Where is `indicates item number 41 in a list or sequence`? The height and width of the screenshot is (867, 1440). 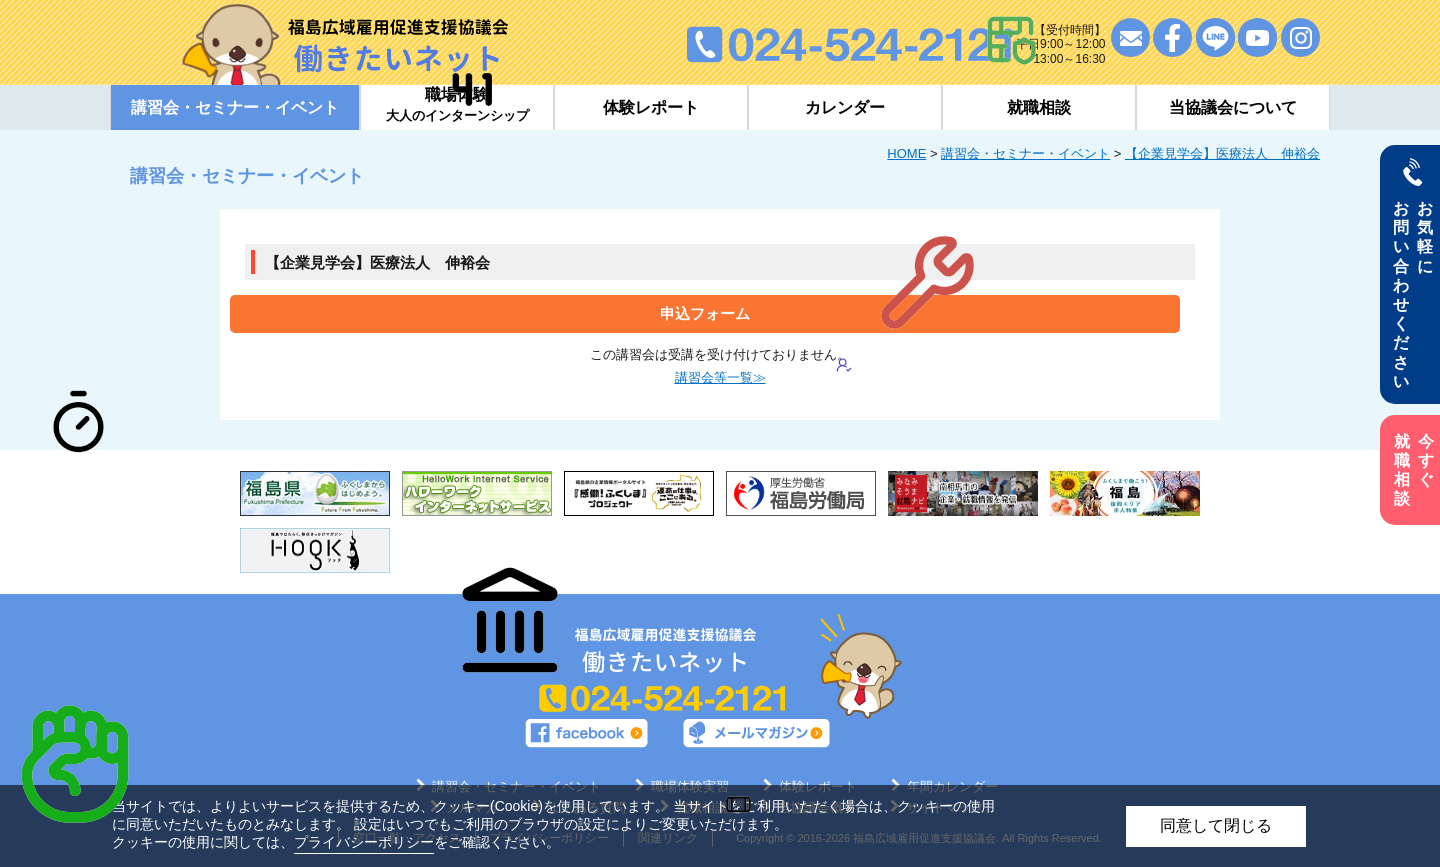 indicates item number 41 in a list or sequence is located at coordinates (475, 89).